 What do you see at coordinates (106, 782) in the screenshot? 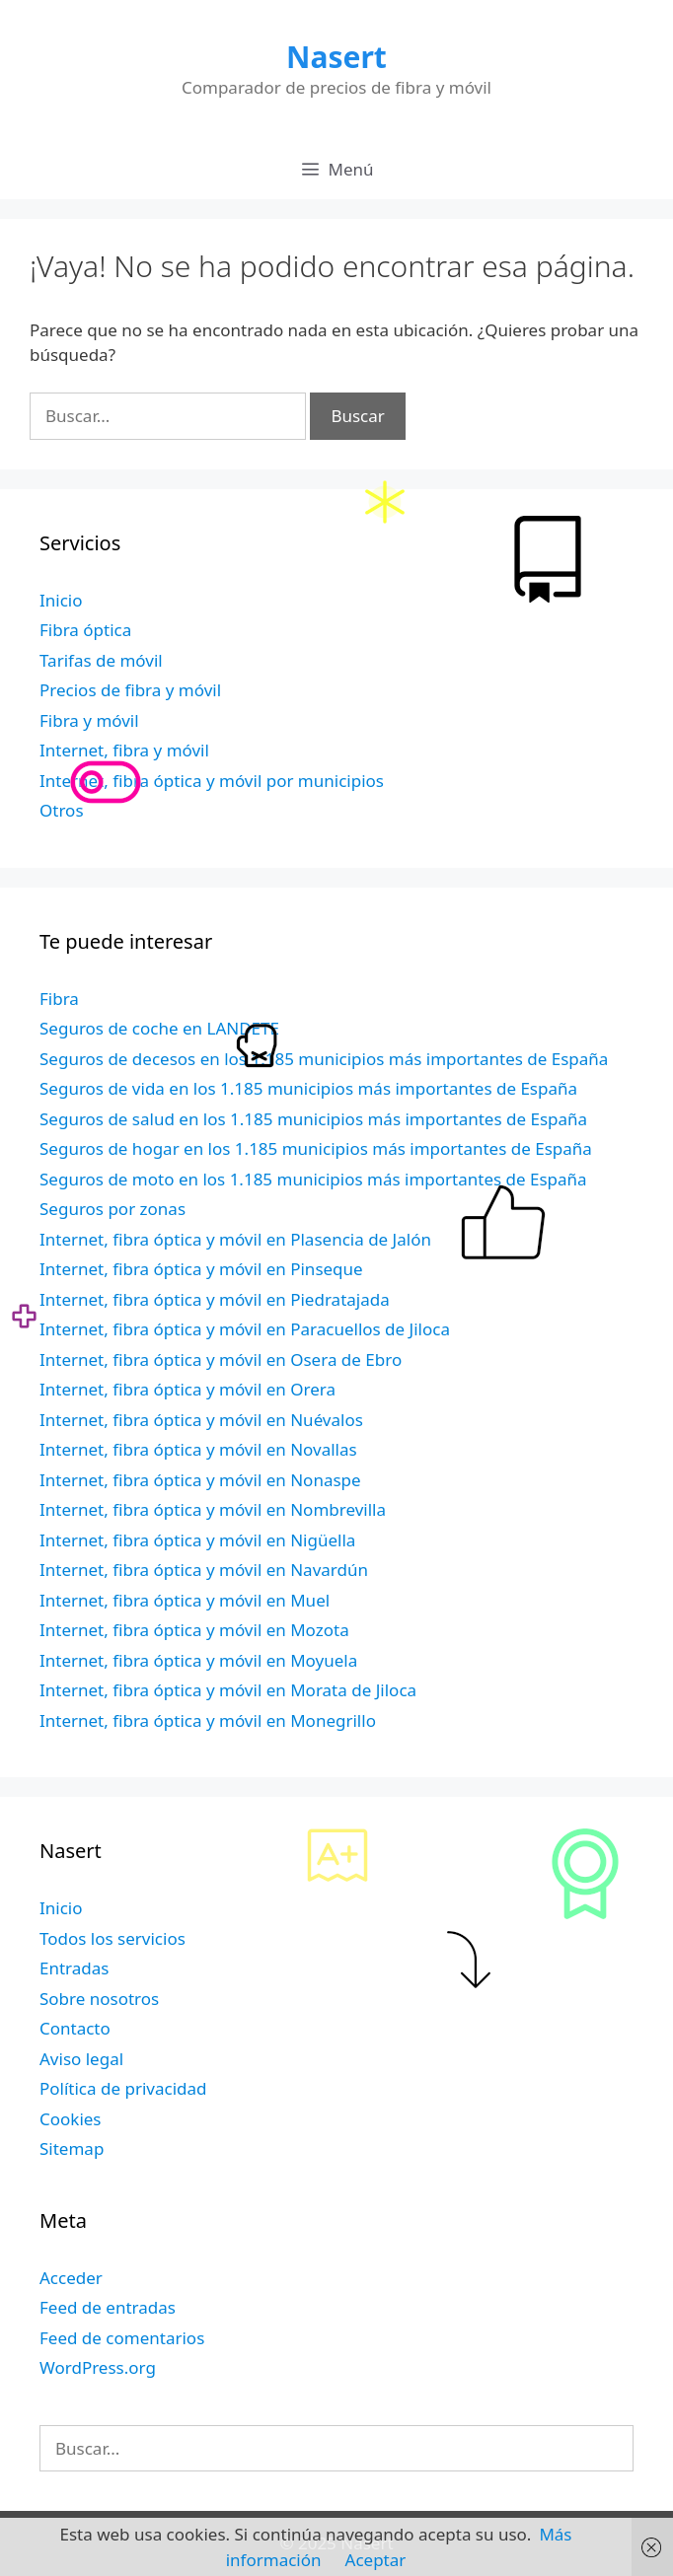
I see `toggle switch in off position` at bounding box center [106, 782].